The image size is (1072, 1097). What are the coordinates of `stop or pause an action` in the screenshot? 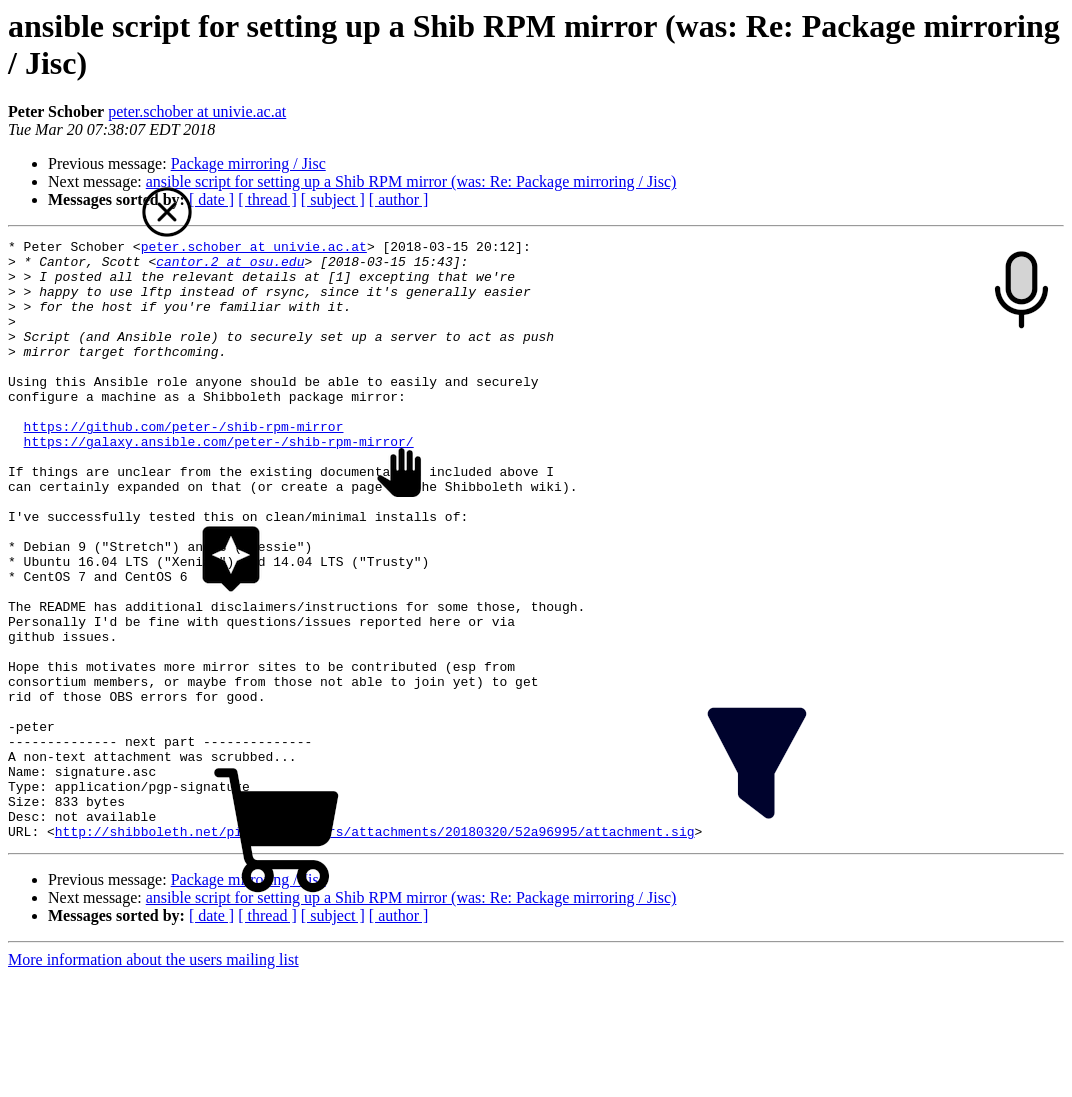 It's located at (398, 472).